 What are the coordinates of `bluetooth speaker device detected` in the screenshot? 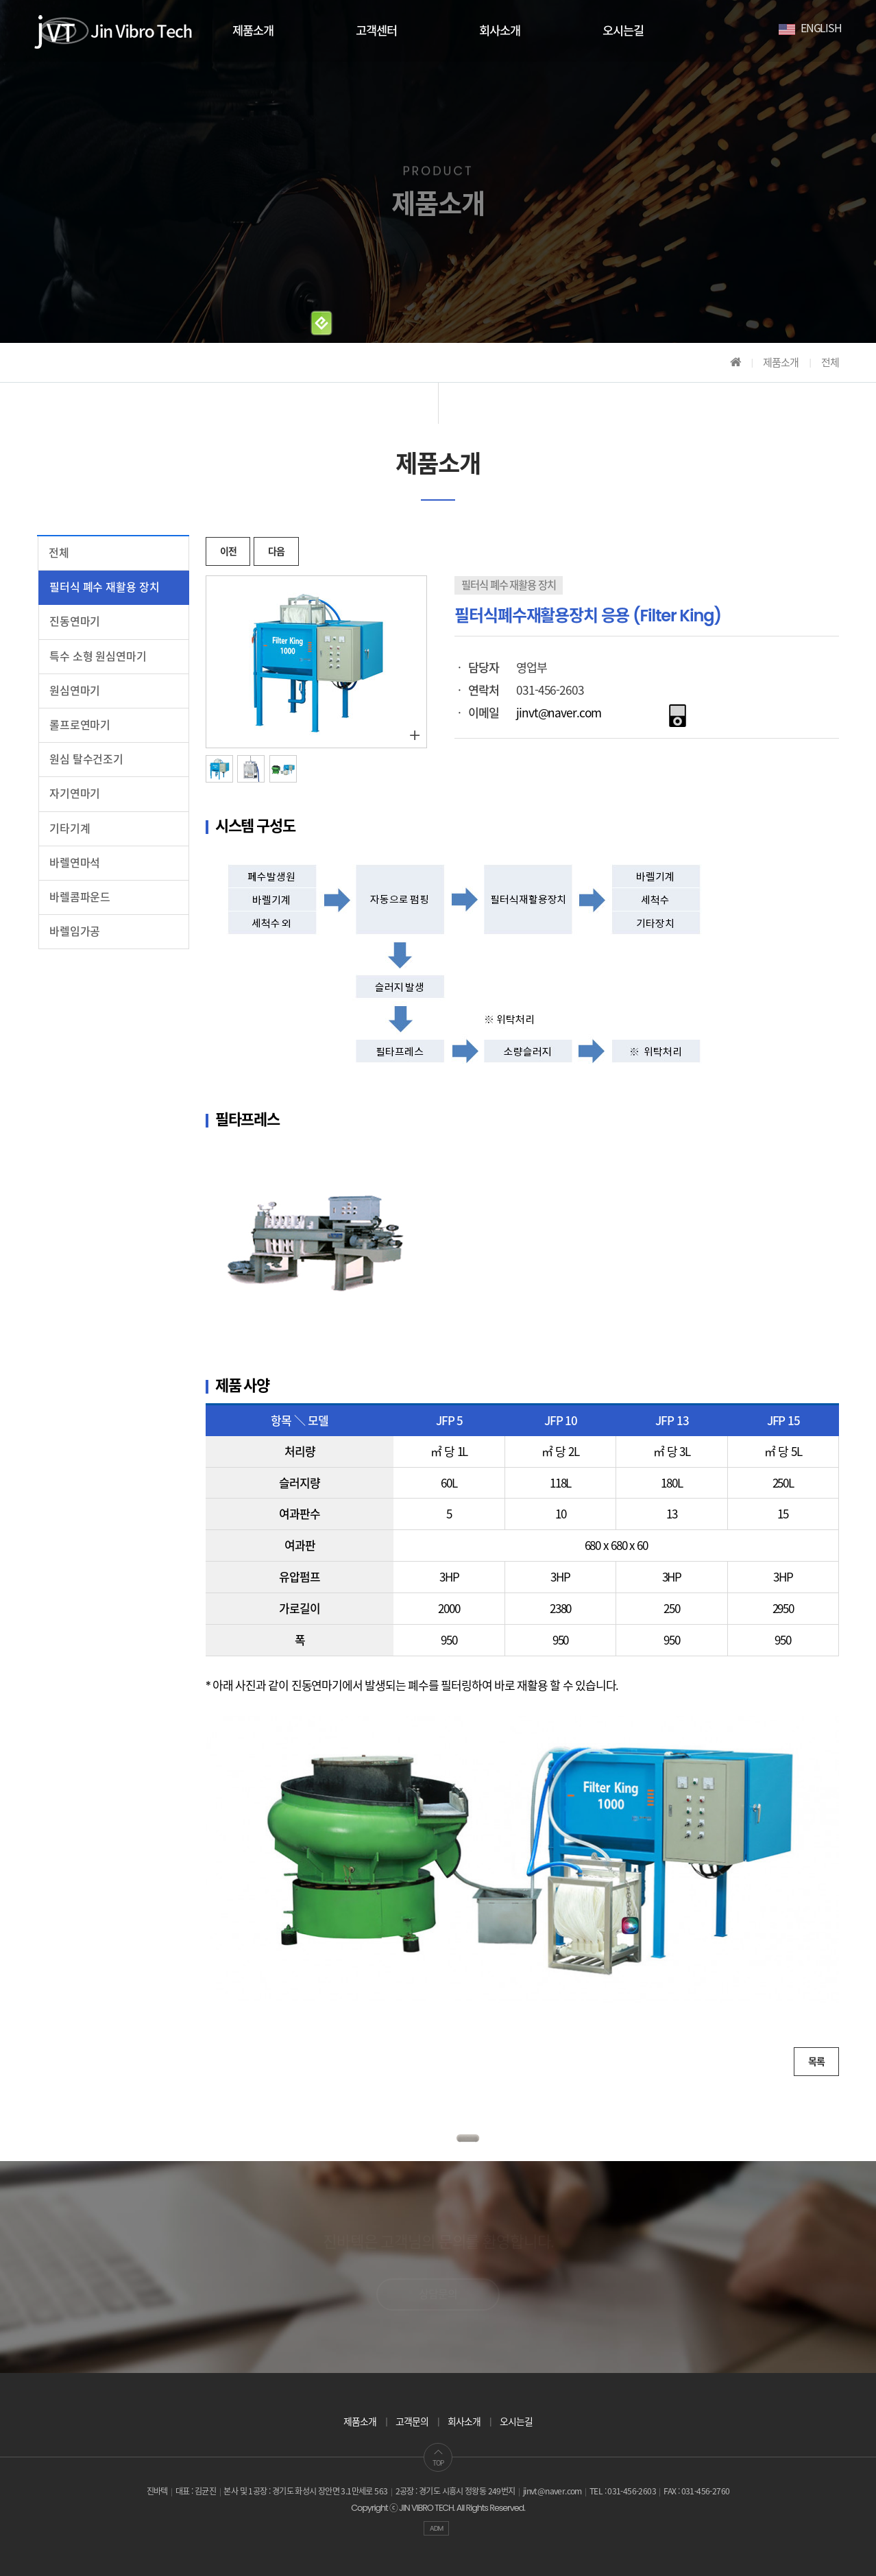 It's located at (467, 2138).